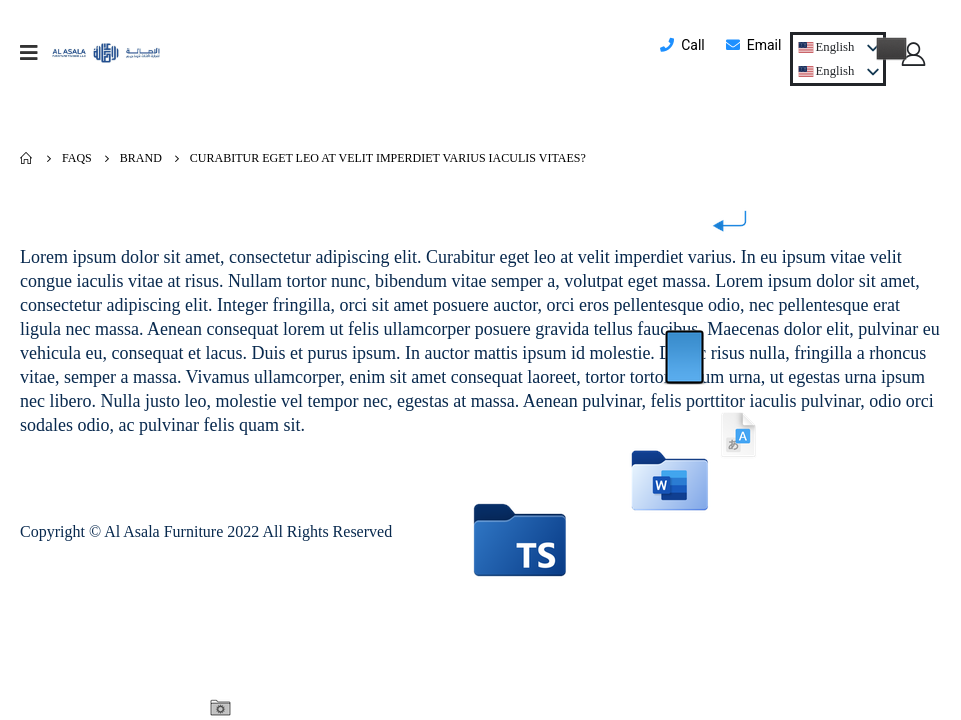 Image resolution: width=961 pixels, height=720 pixels. Describe the element at coordinates (684, 357) in the screenshot. I see `indicates a connected iPad device` at that location.